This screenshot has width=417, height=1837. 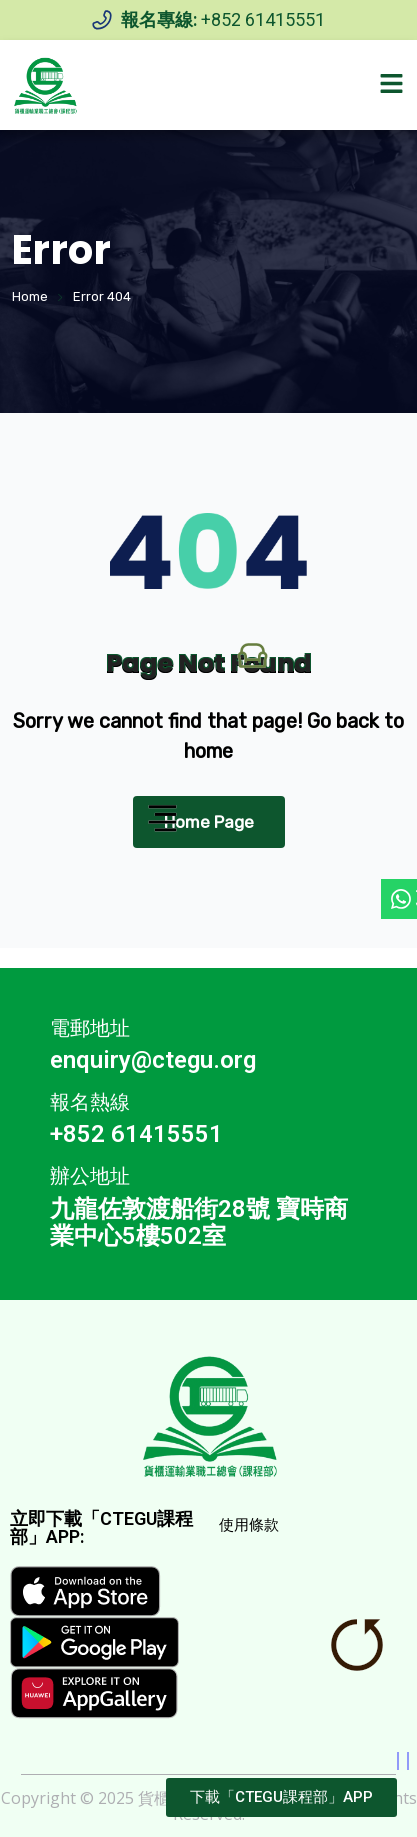 I want to click on browse furniture or home decor items, so click(x=252, y=655).